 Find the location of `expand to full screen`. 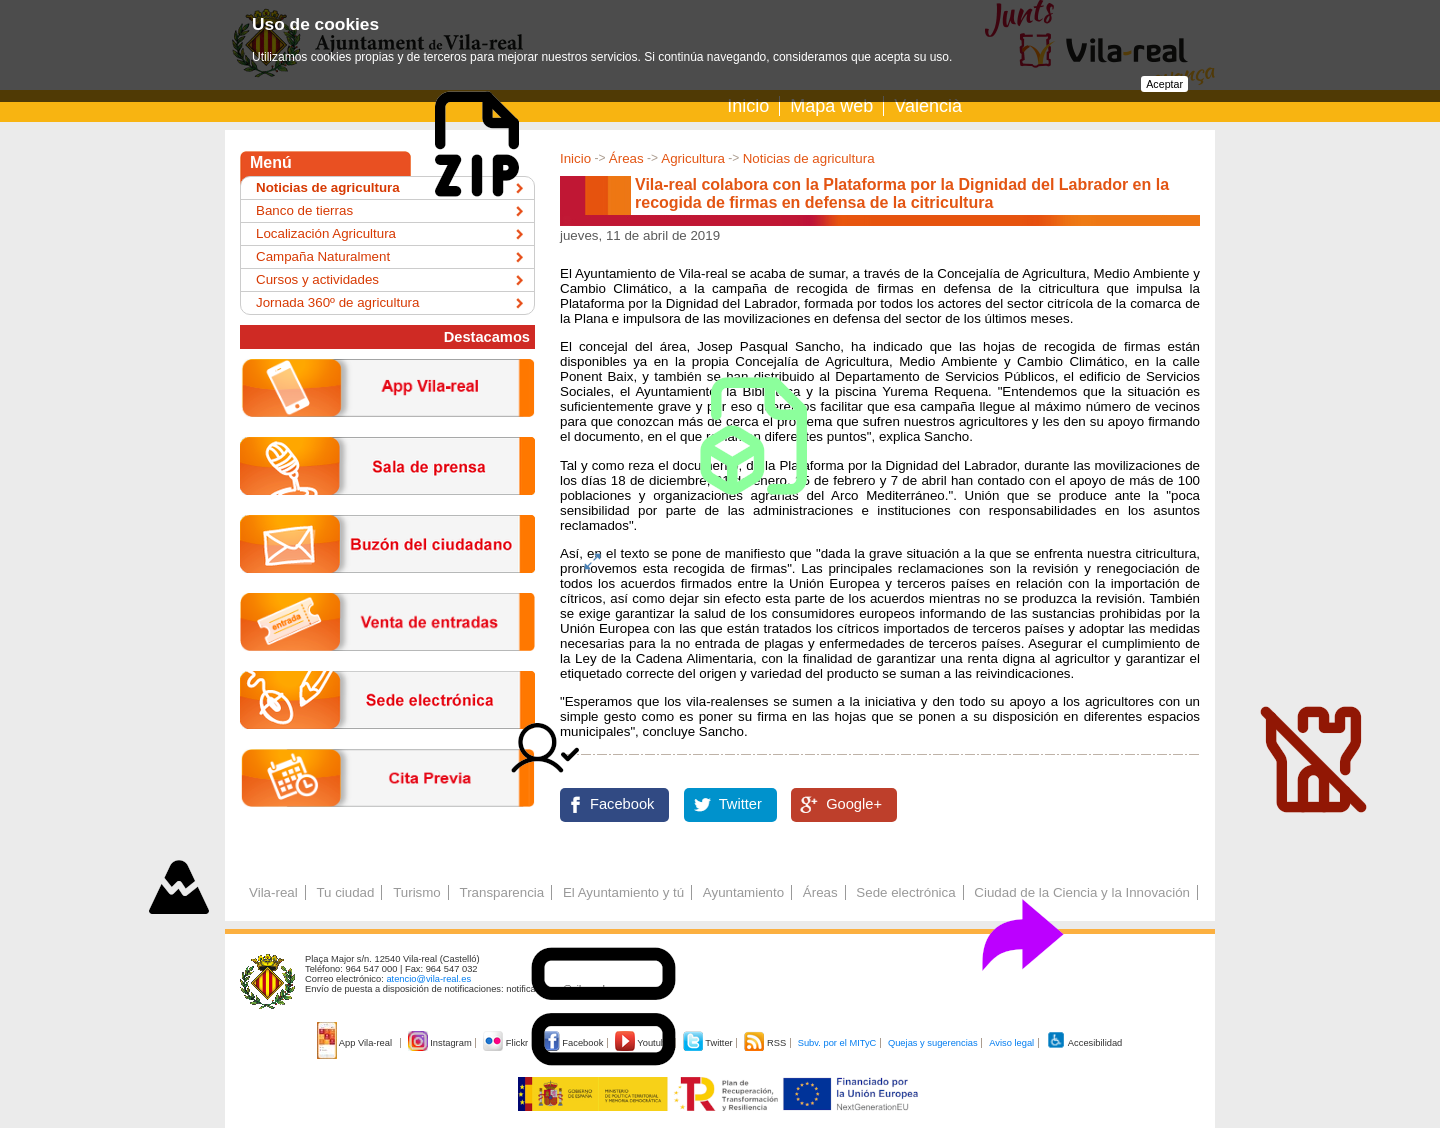

expand to full screen is located at coordinates (592, 561).